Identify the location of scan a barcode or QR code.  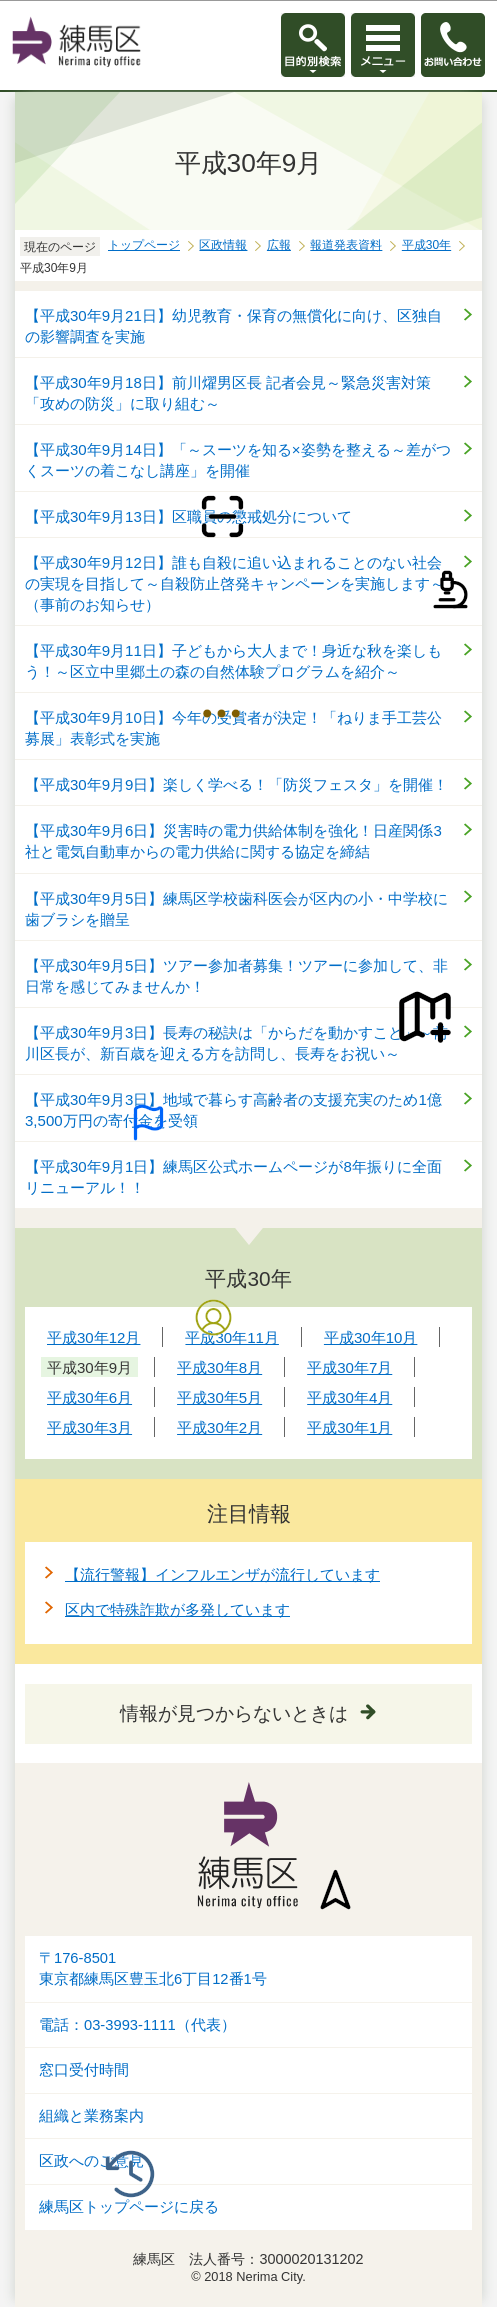
(222, 516).